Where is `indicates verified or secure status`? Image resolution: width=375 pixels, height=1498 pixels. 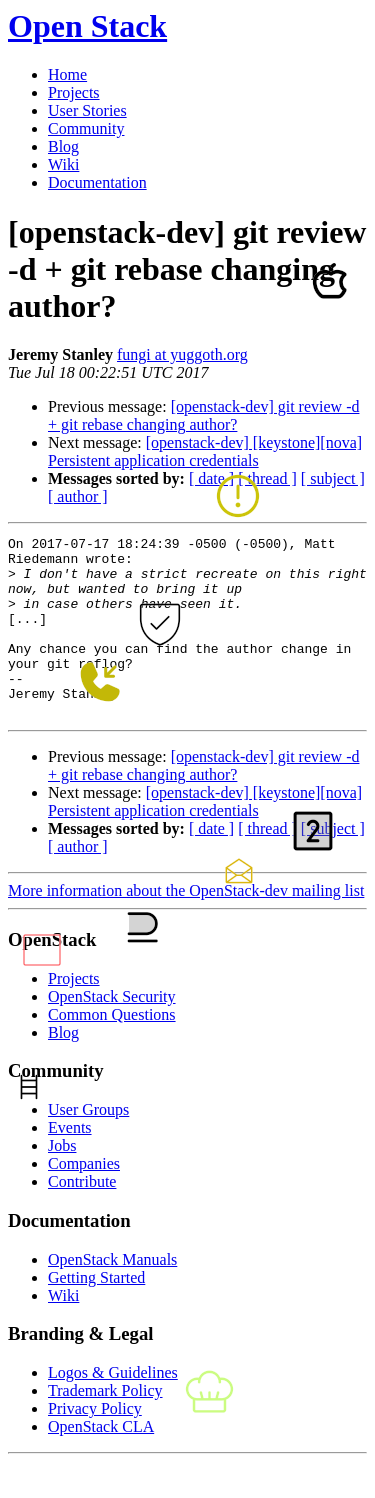
indicates verified or secure status is located at coordinates (160, 622).